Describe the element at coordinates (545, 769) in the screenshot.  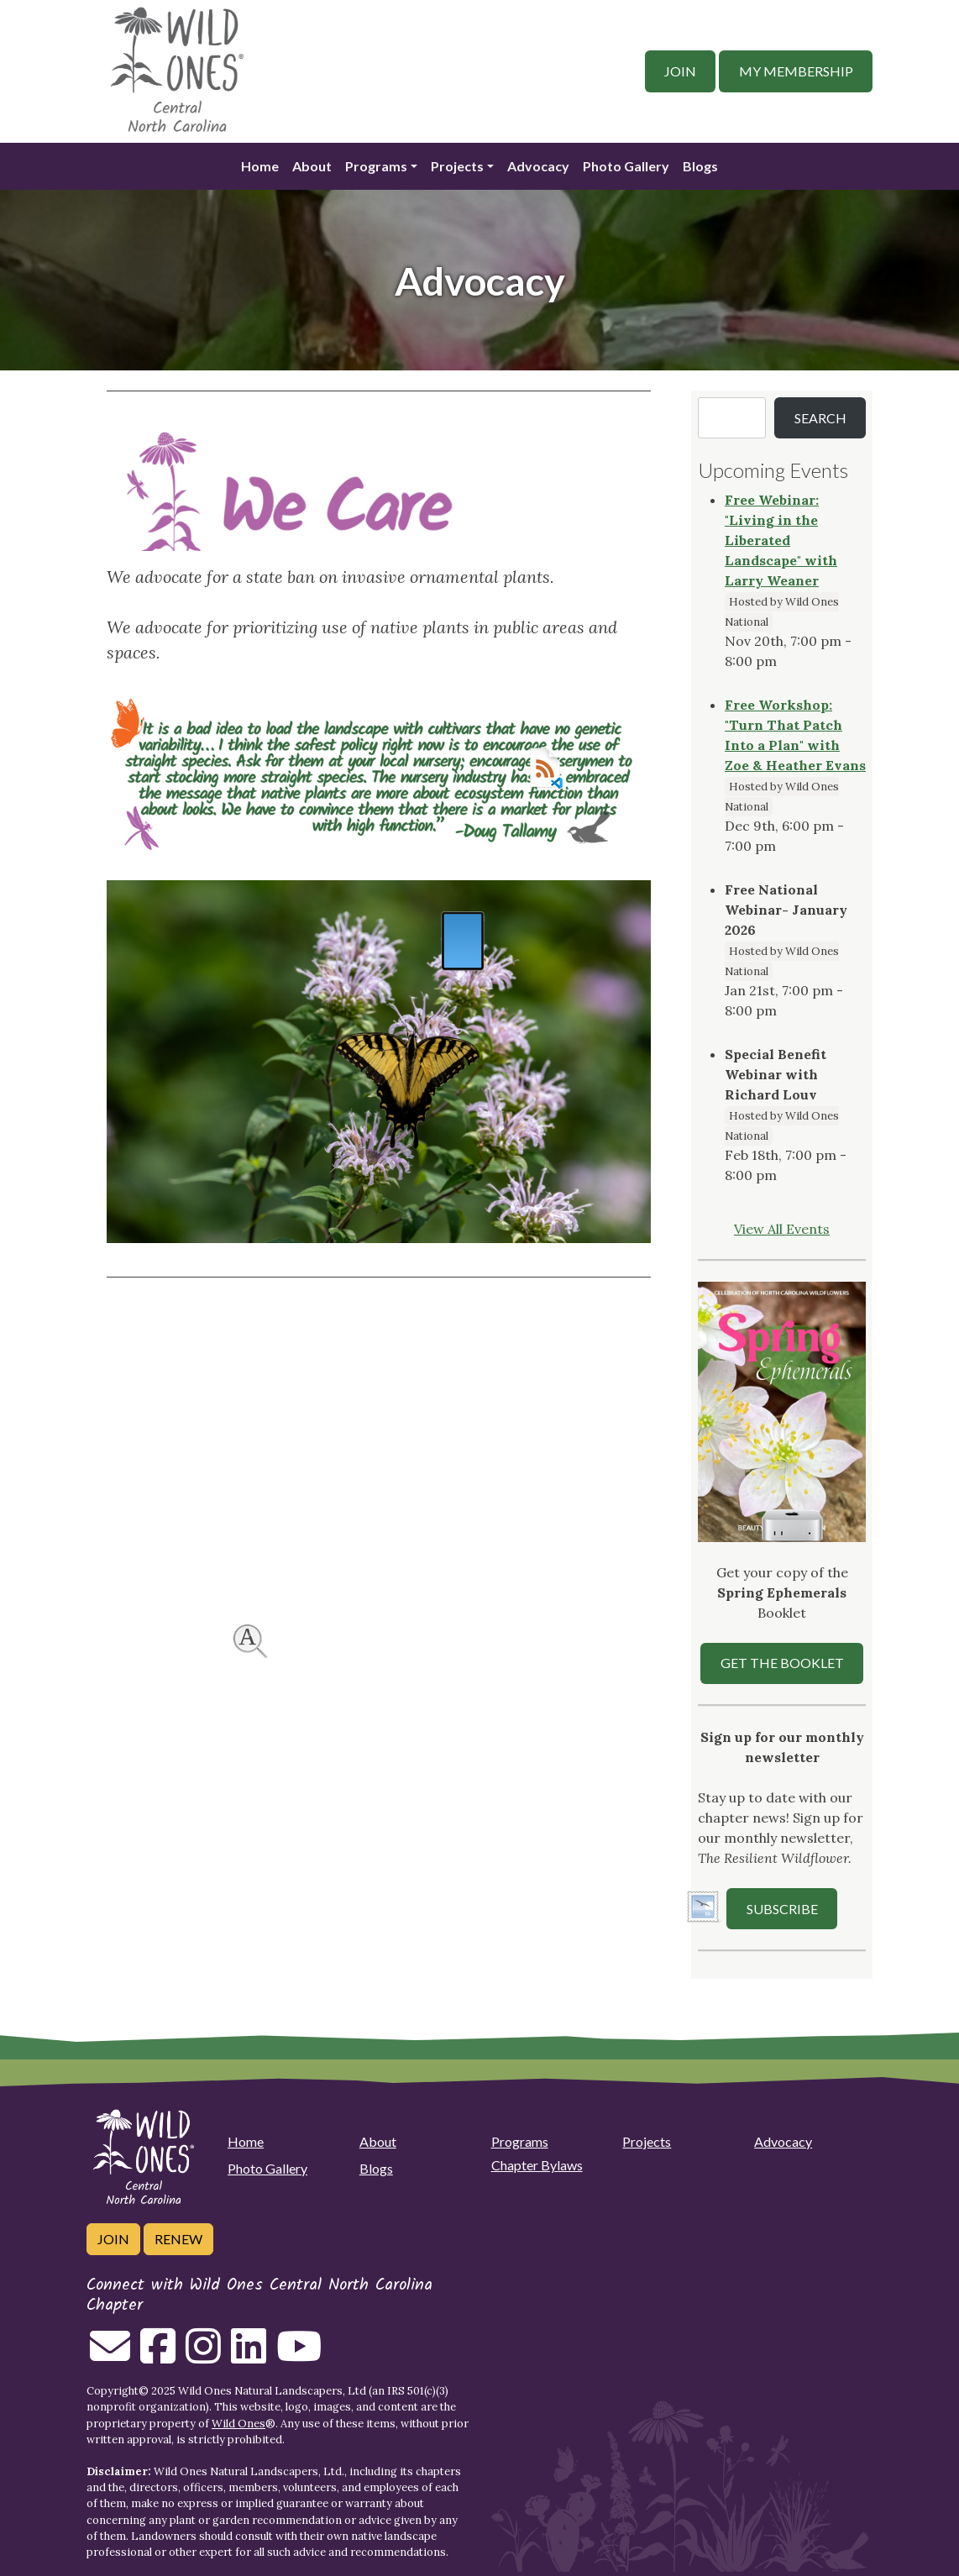
I see `open or edit an xml file in visual studio code` at that location.